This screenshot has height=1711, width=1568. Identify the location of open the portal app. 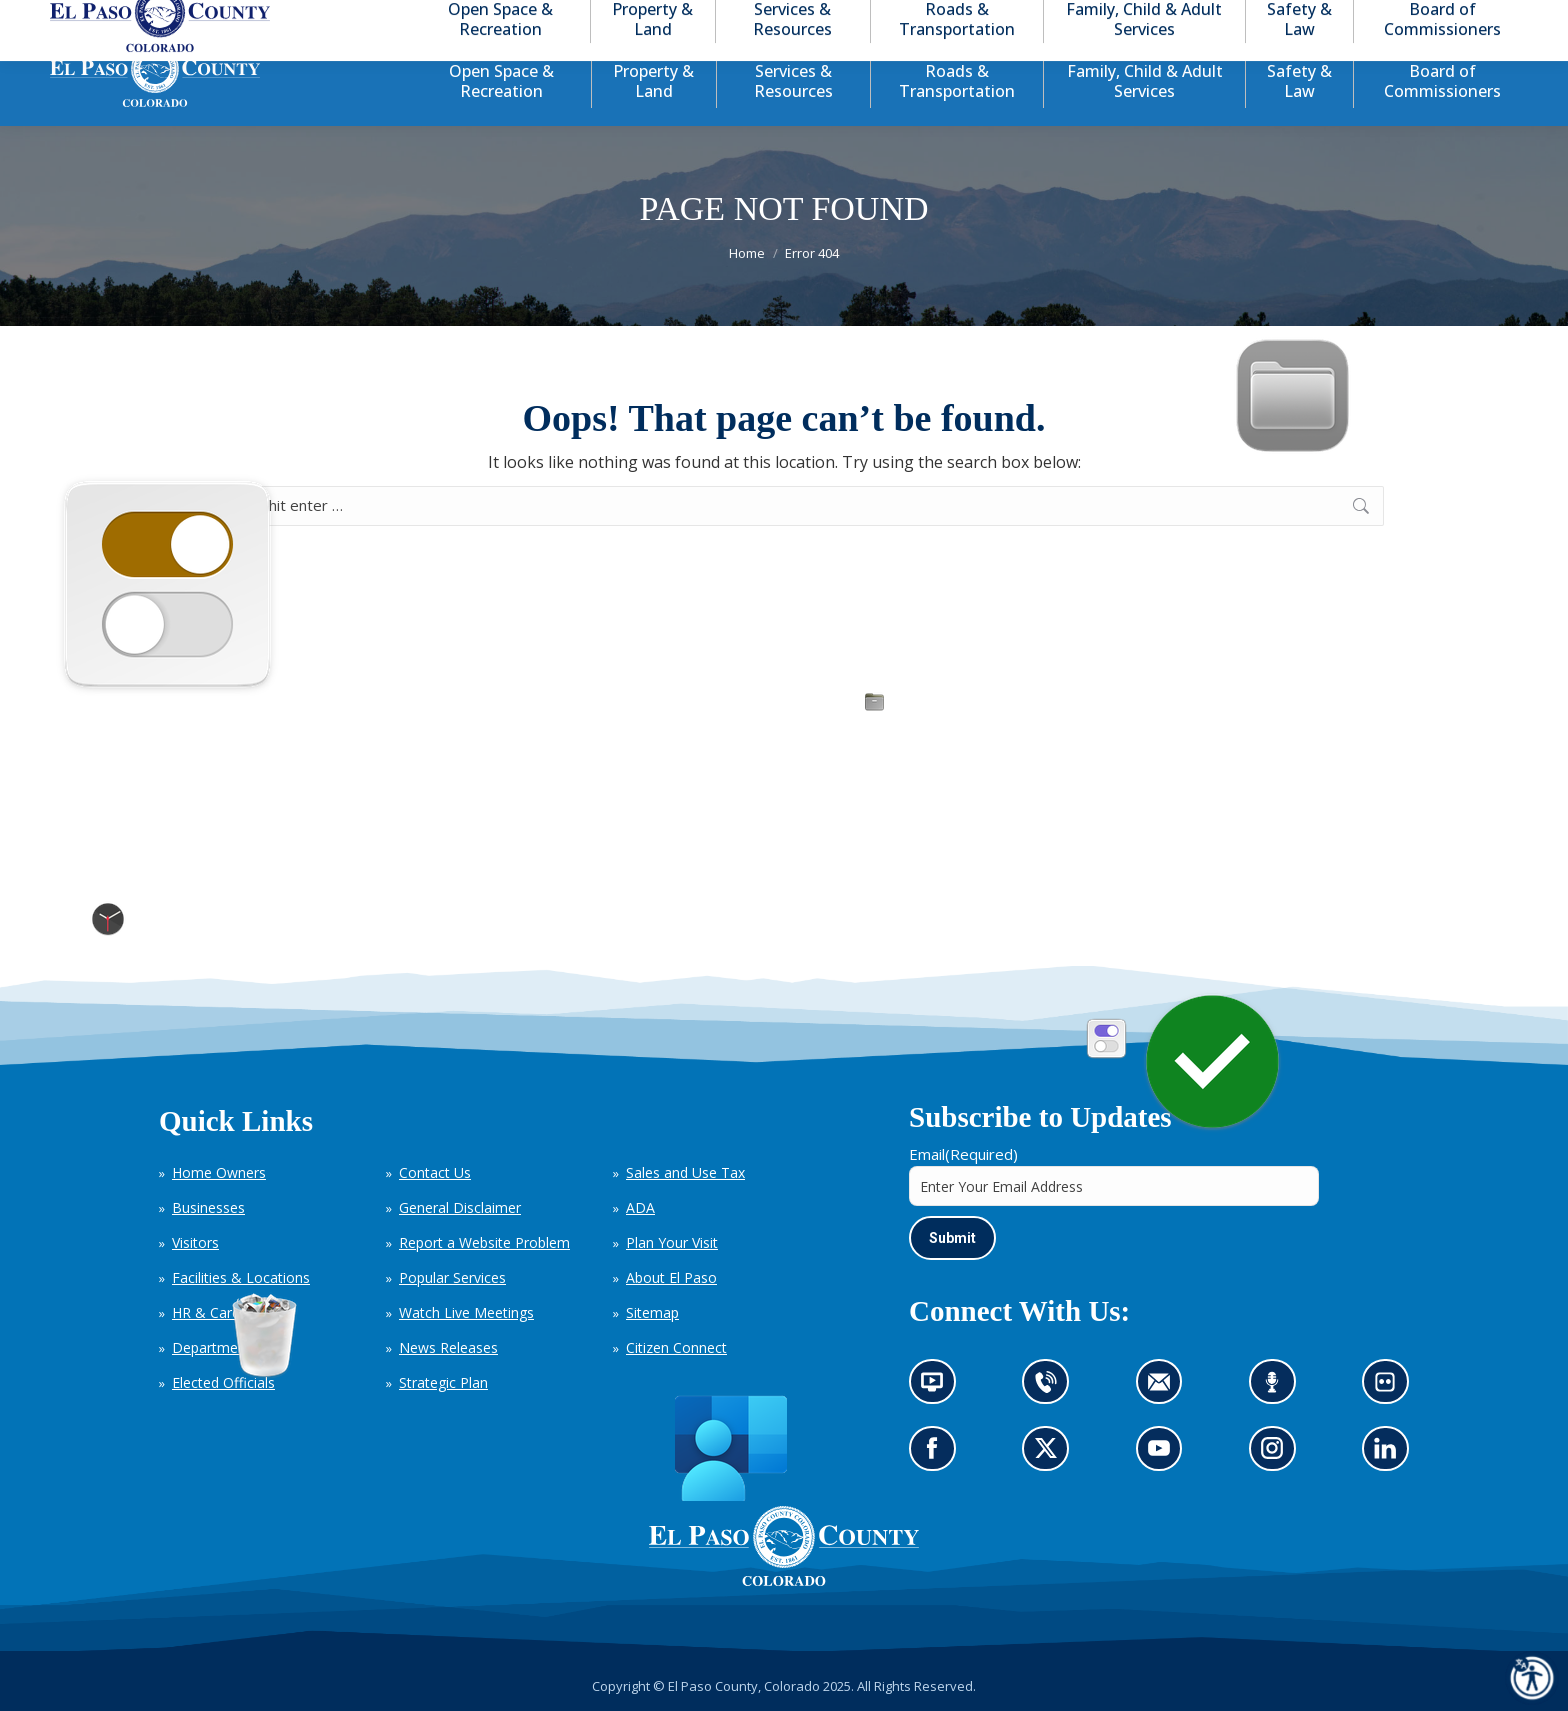
(731, 1445).